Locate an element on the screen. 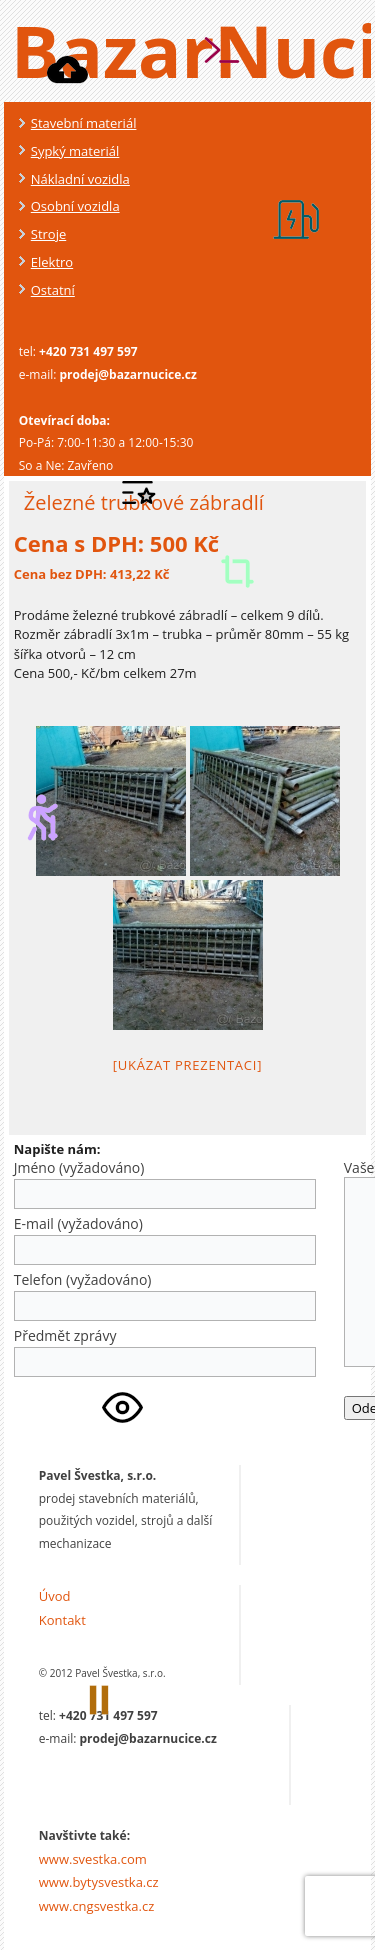  upload file to cloud storage is located at coordinates (67, 69).